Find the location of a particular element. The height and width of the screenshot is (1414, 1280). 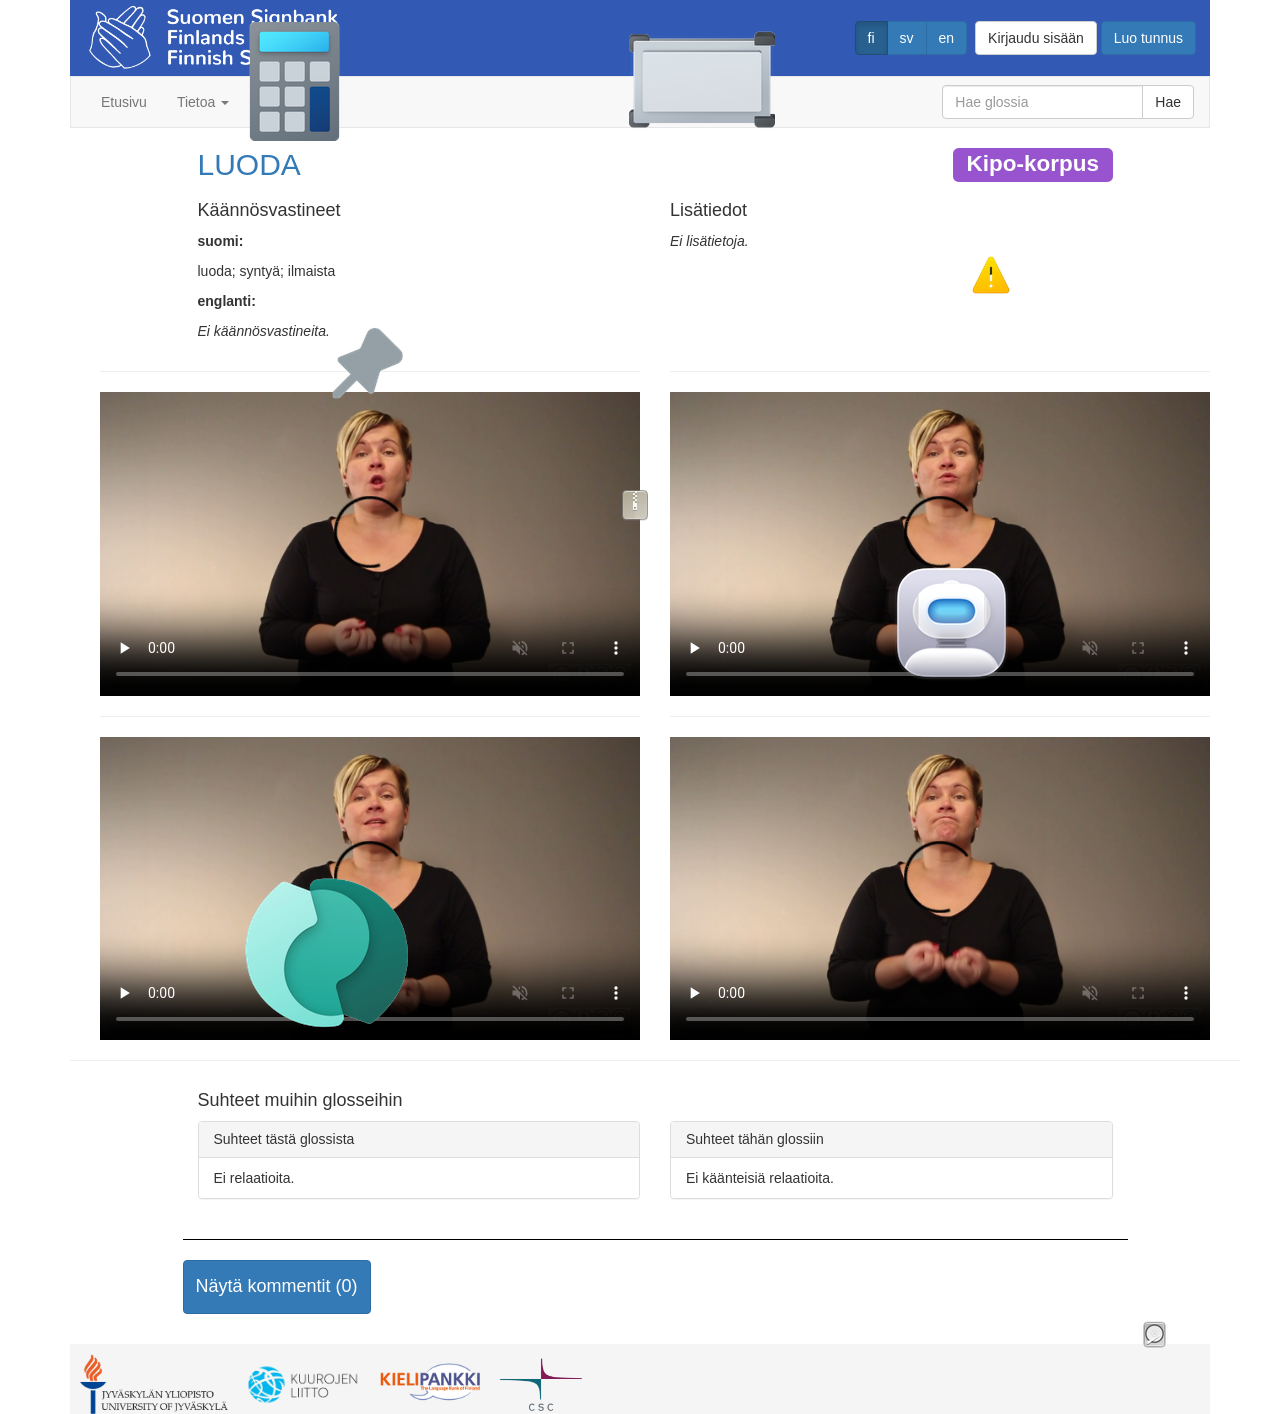

open Automator app for macOS is located at coordinates (951, 622).